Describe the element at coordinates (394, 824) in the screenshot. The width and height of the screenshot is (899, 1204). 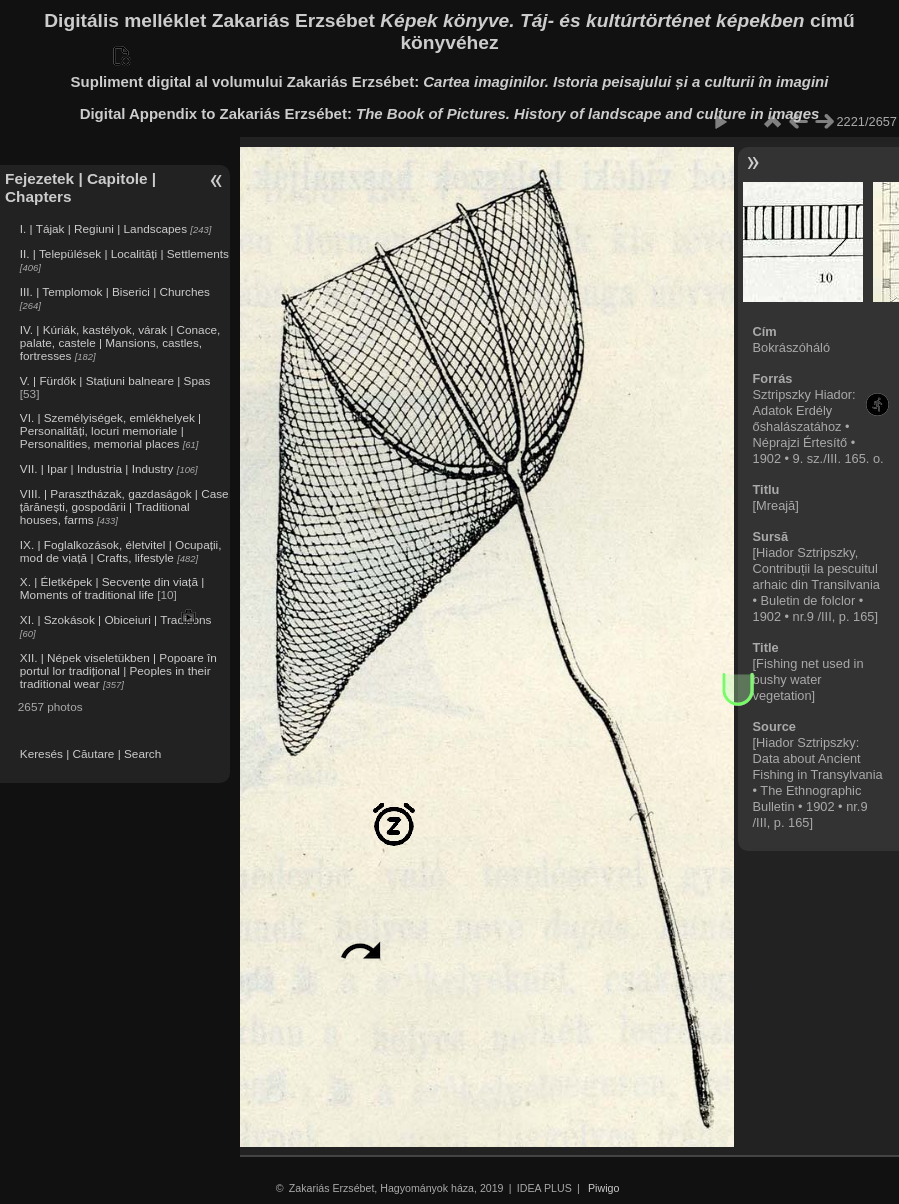
I see `snooze an alarm or reminder` at that location.